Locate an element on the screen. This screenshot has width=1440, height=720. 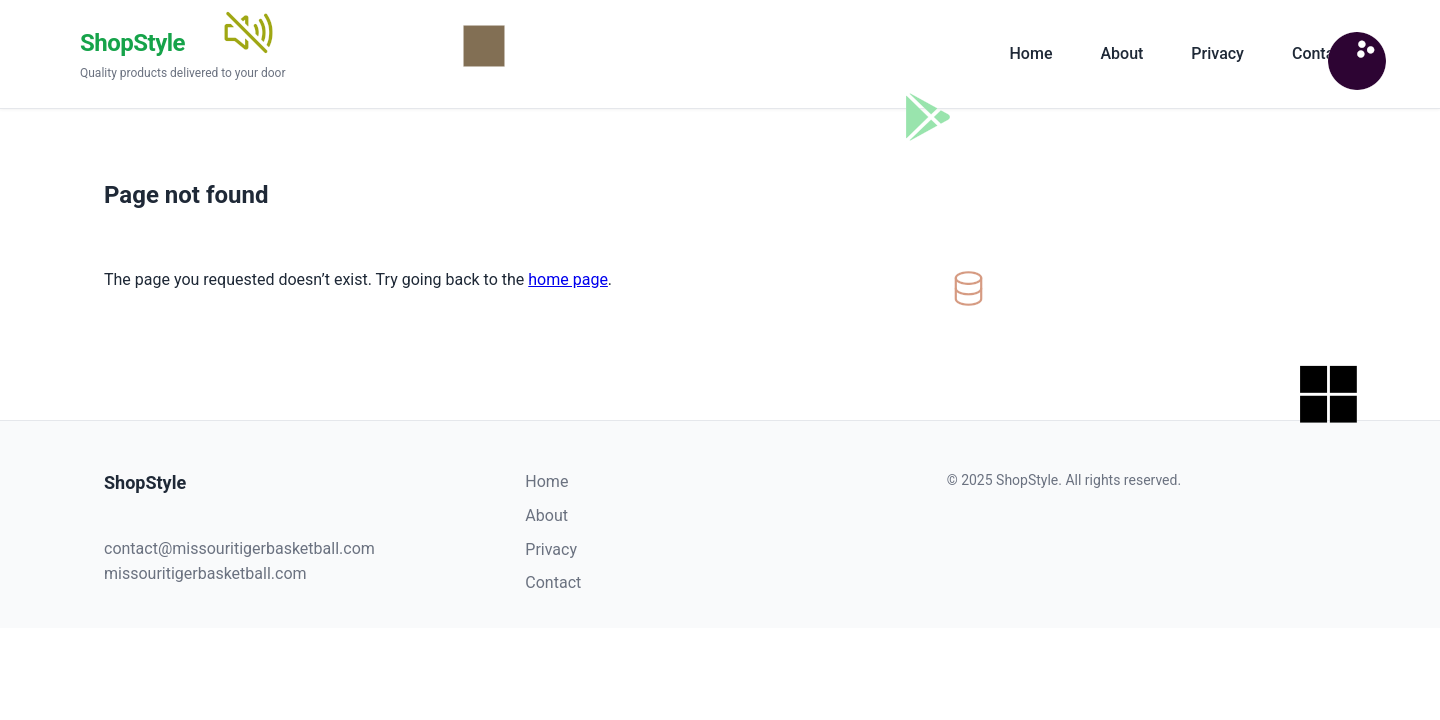
access bowling or sports games is located at coordinates (1357, 61).